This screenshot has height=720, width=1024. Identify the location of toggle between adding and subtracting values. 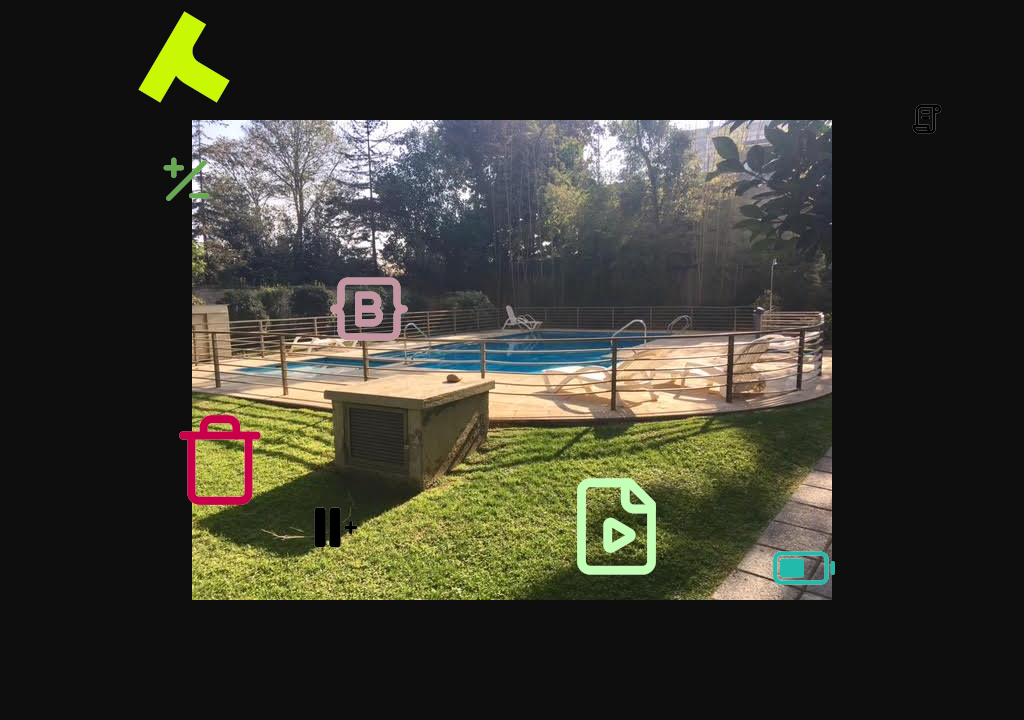
(186, 180).